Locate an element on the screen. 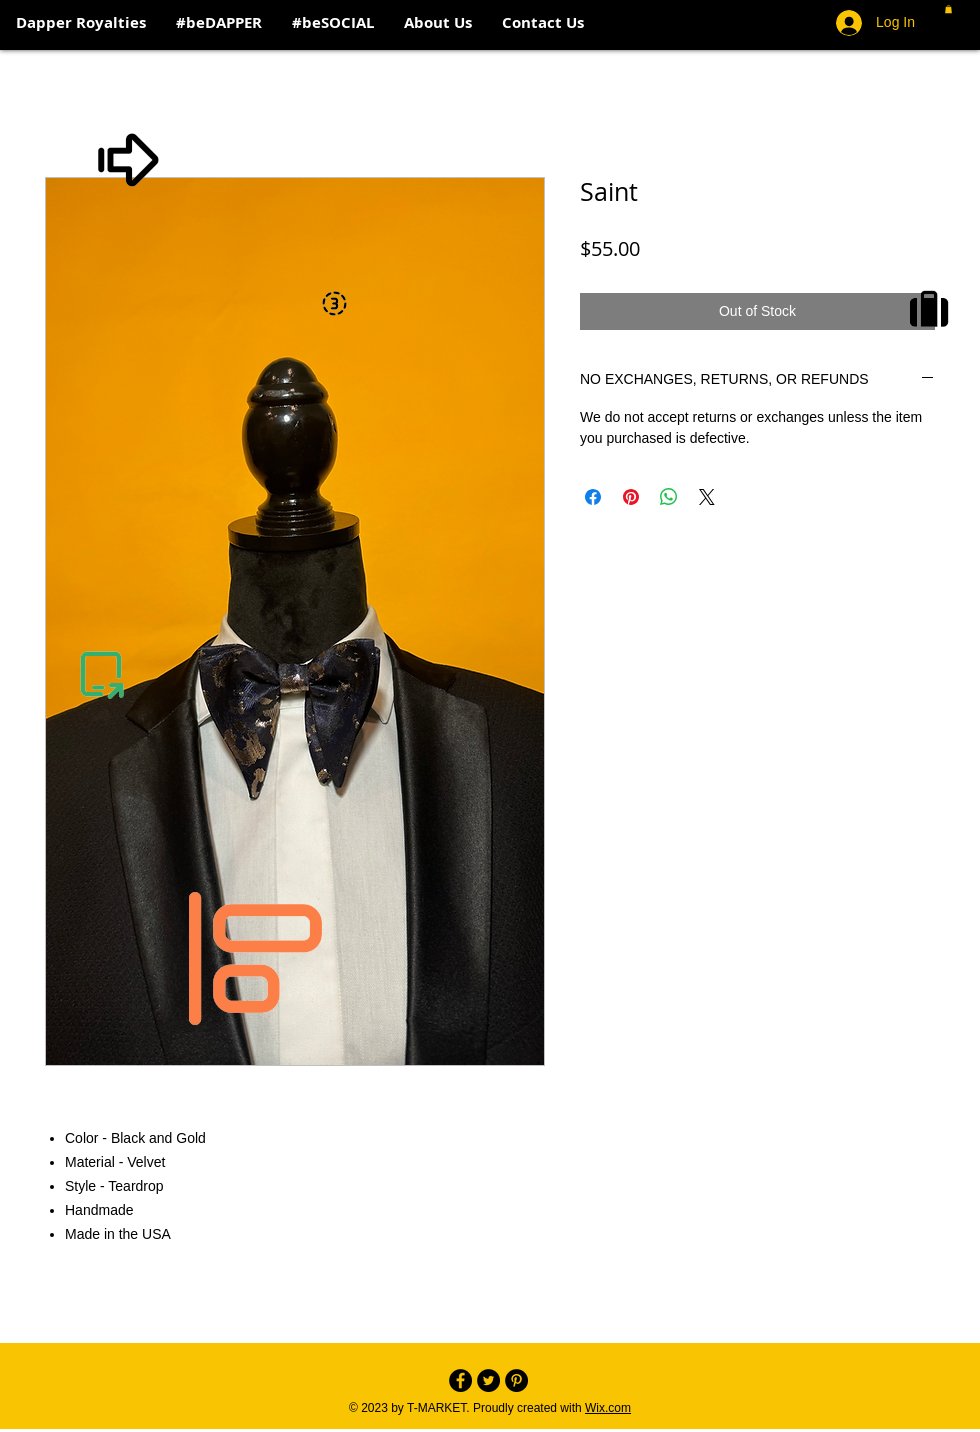 The image size is (980, 1432). step 3 of a multi-step process is located at coordinates (334, 303).